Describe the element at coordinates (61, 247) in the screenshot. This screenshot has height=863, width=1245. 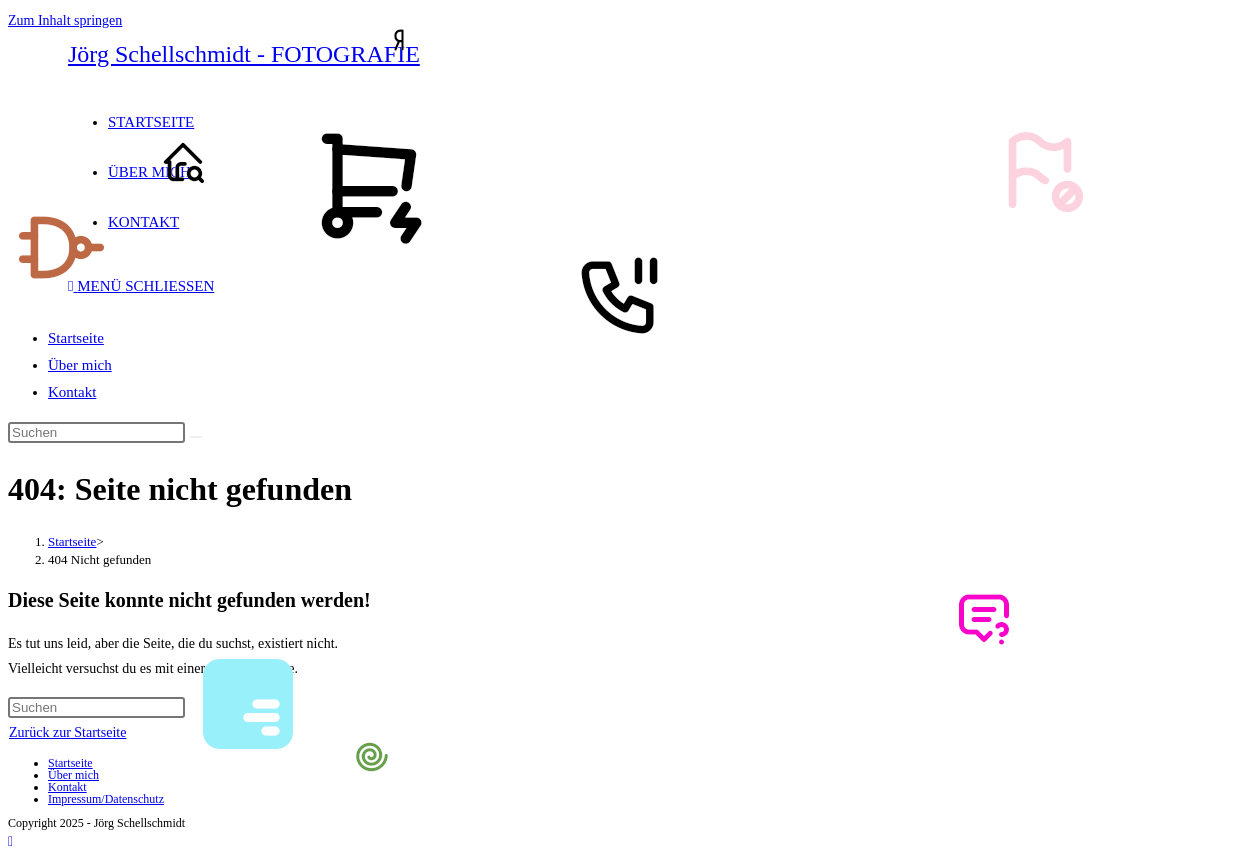
I see `represents a NAND logic gate in circuit design` at that location.